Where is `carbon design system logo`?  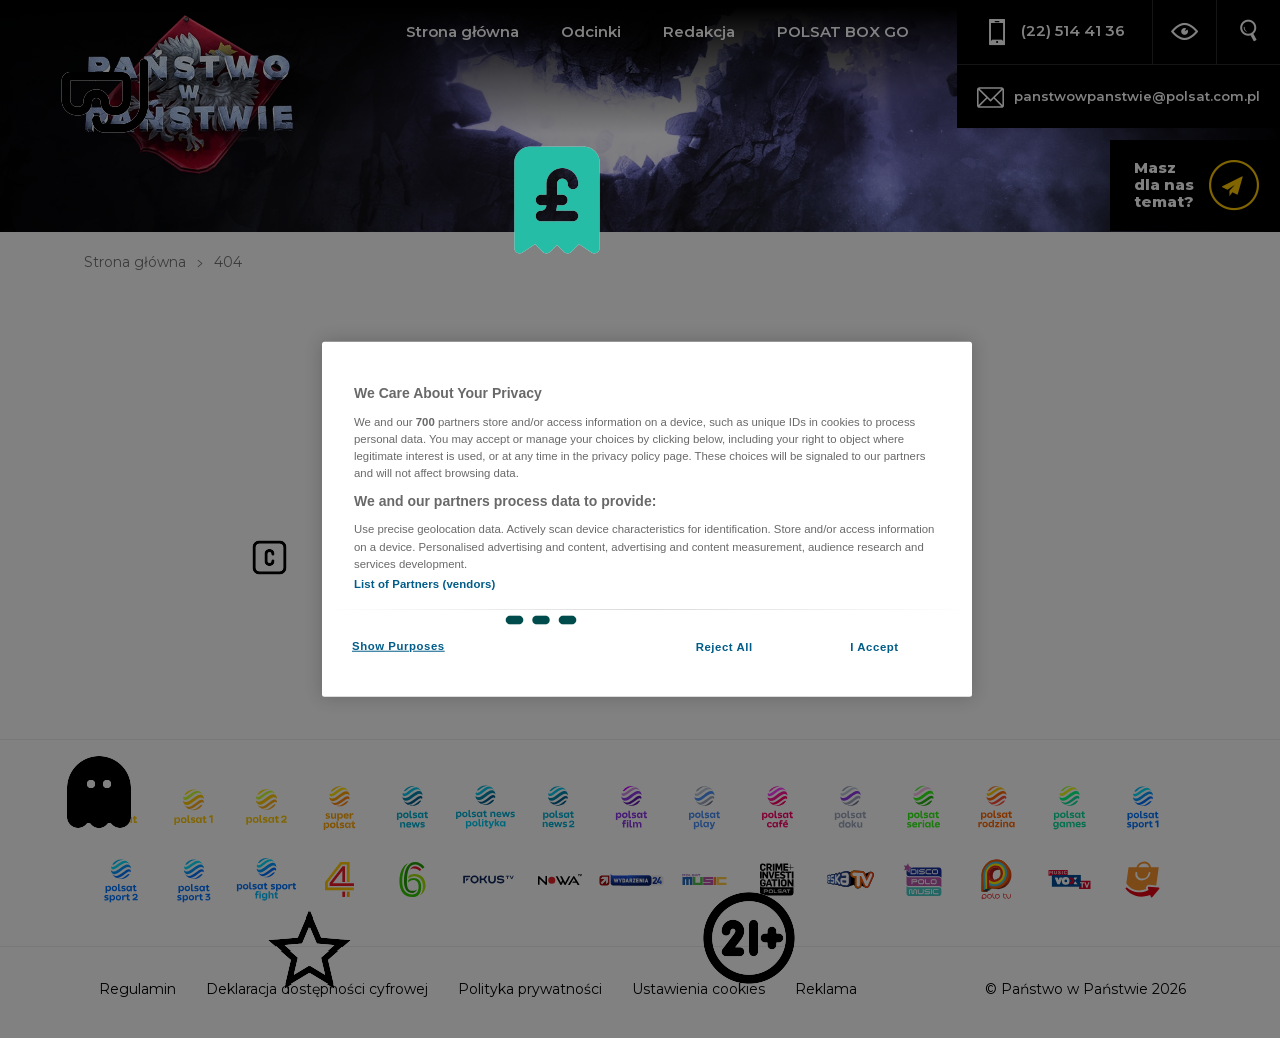
carbon design system logo is located at coordinates (269, 557).